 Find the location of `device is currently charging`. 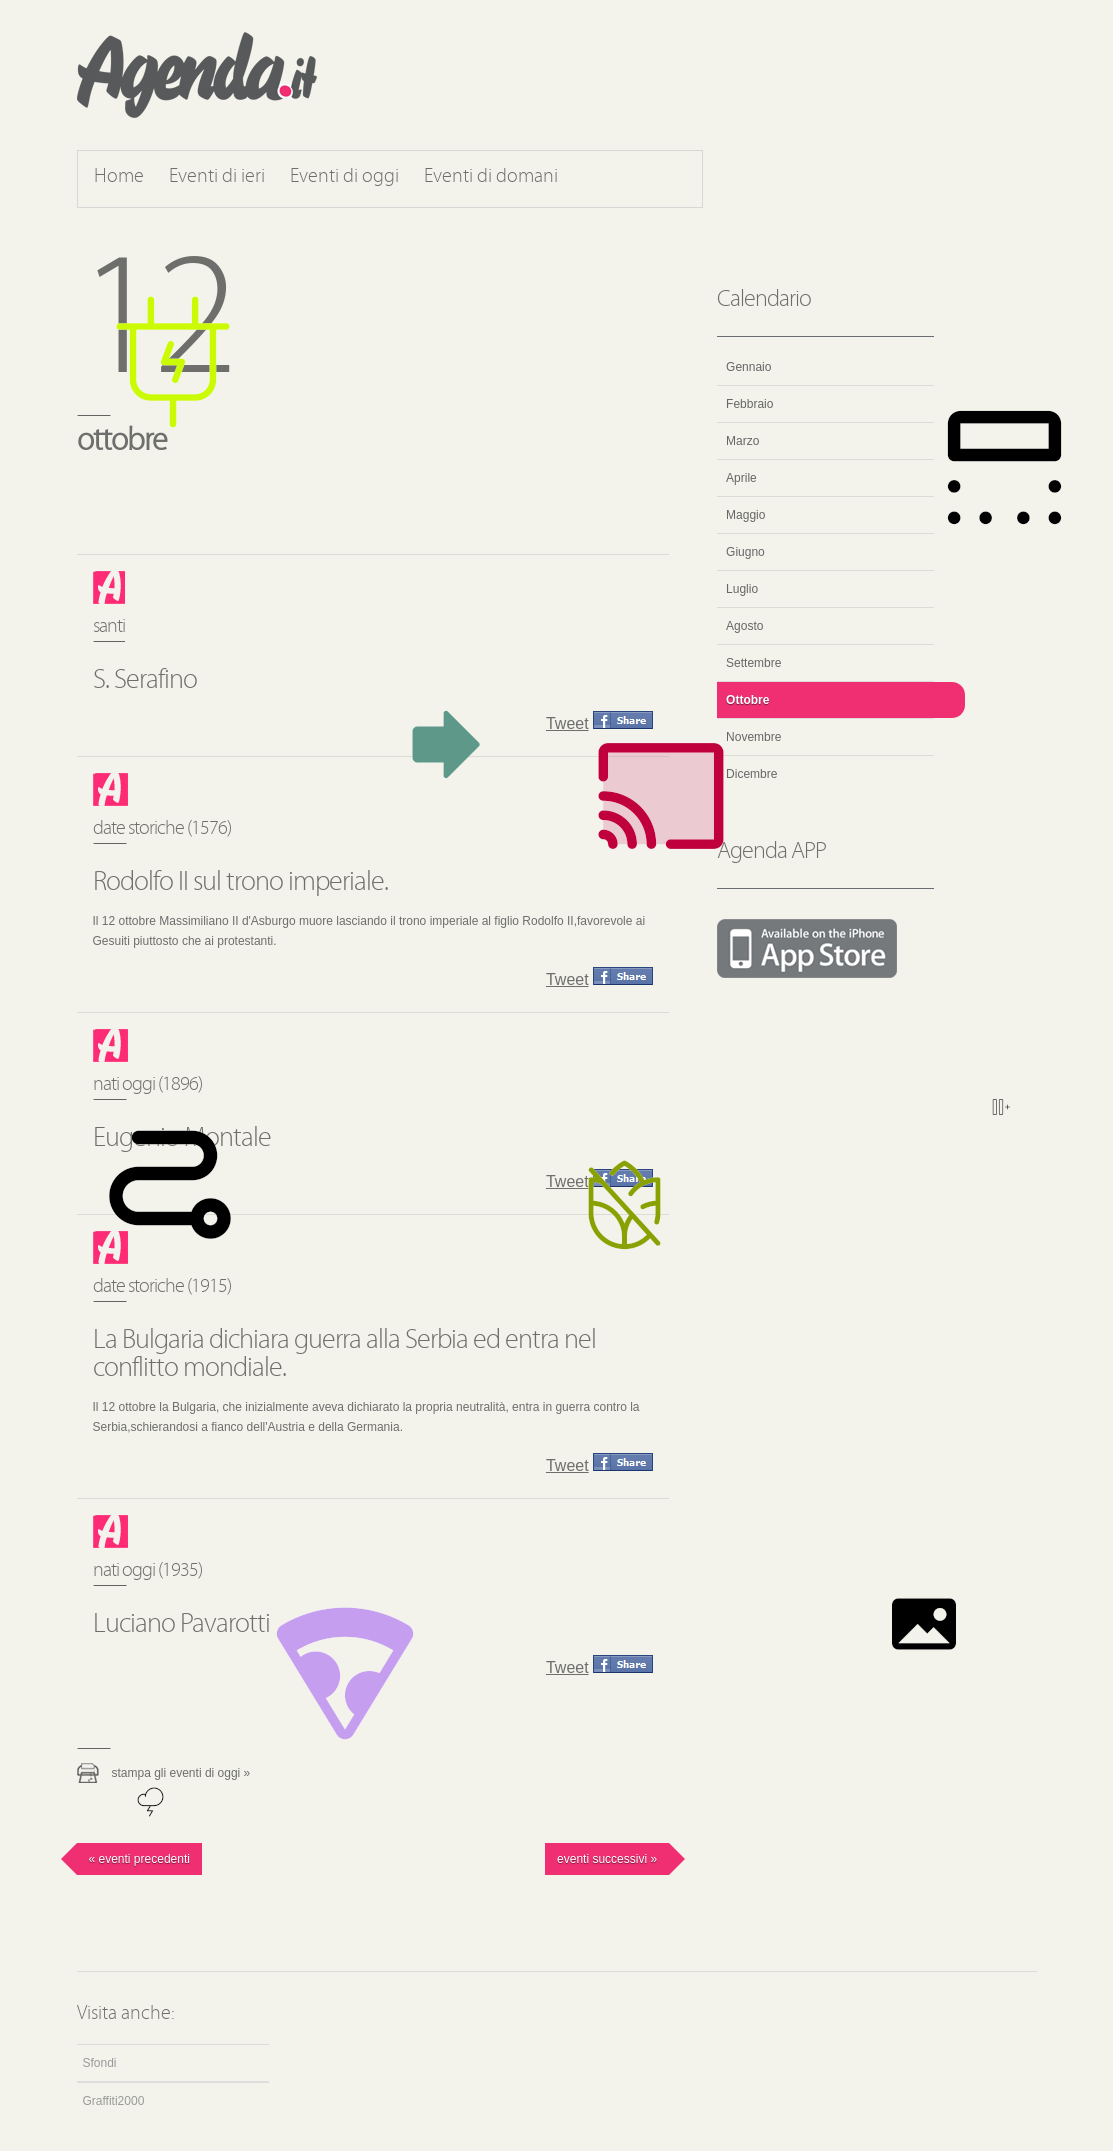

device is currently charging is located at coordinates (173, 362).